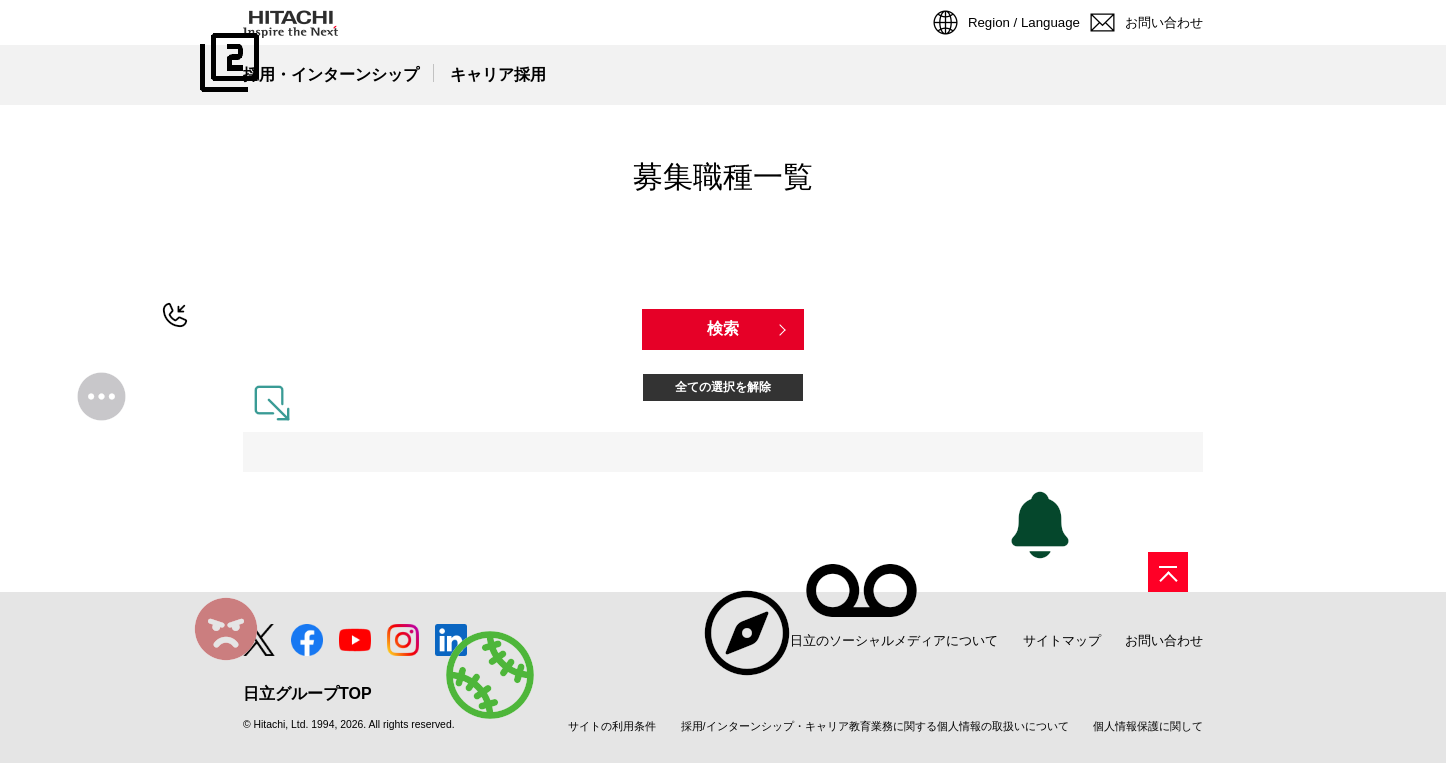 The image size is (1446, 769). I want to click on access voicemail messages, so click(861, 590).